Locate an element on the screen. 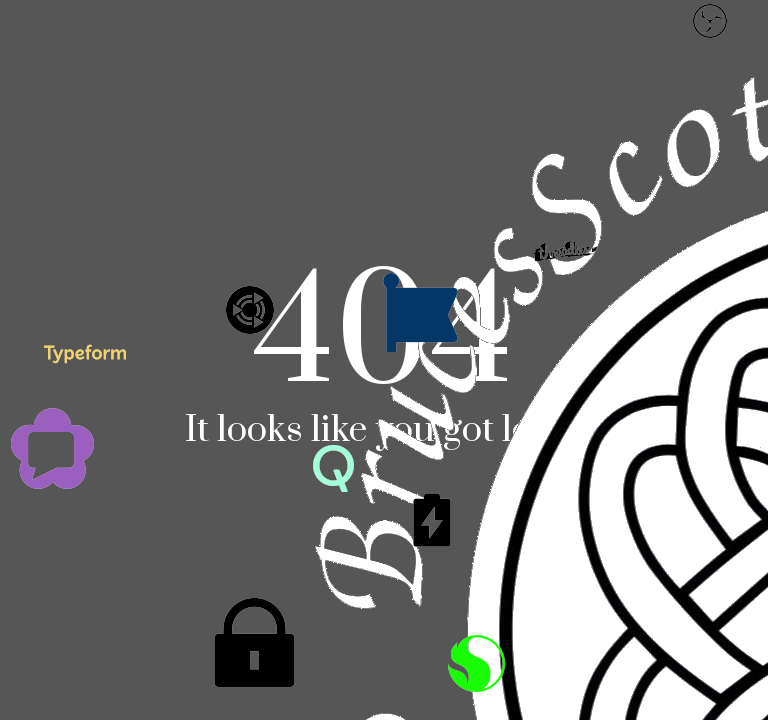 This screenshot has height=720, width=768. Typeform logo is located at coordinates (85, 354).